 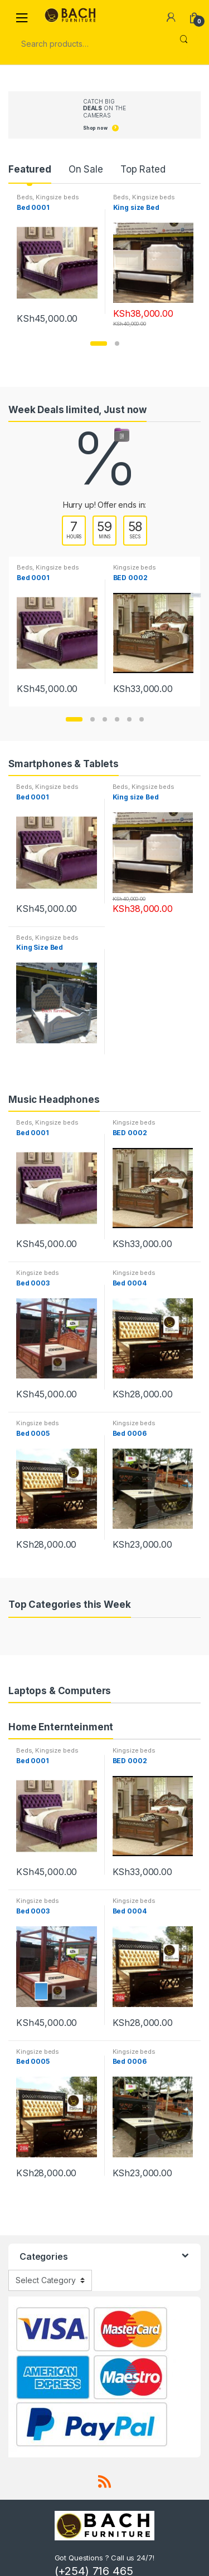 I want to click on connect a bluetooth keyboard, so click(x=196, y=595).